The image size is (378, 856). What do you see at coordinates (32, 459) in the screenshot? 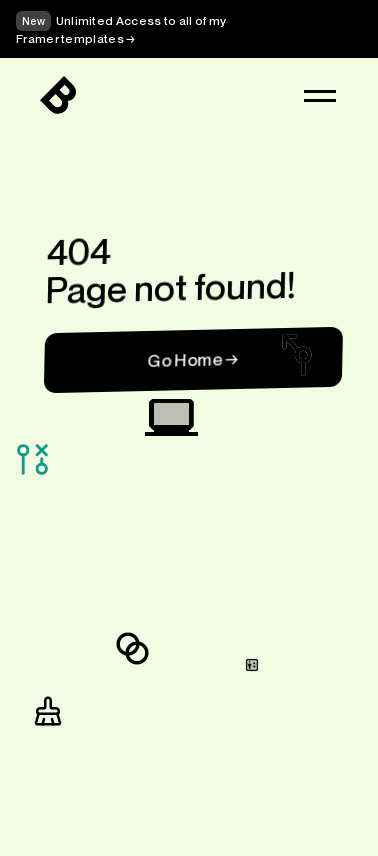
I see `indicates a closed or rejected pull request` at bounding box center [32, 459].